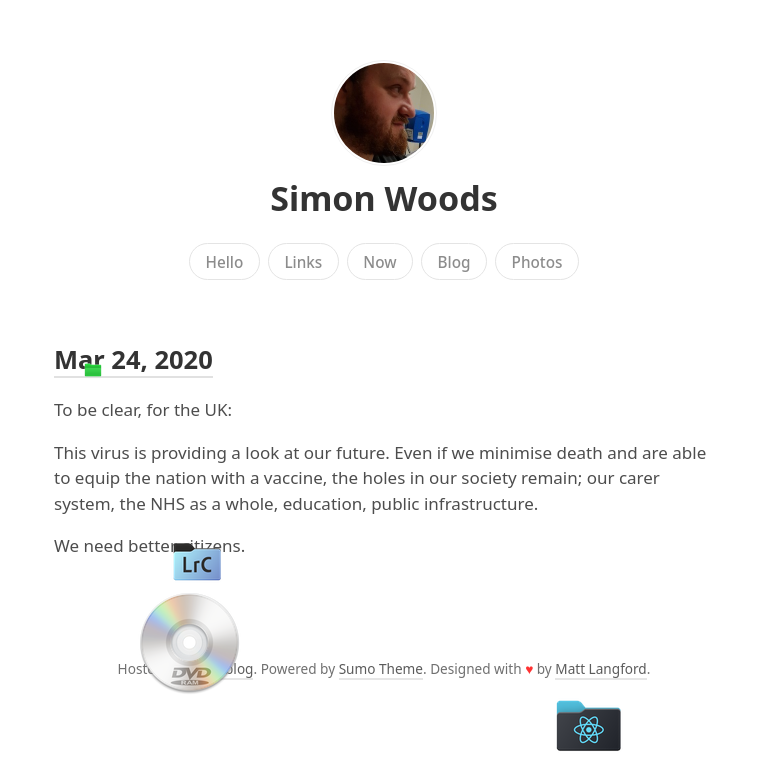 This screenshot has height=779, width=768. I want to click on open folder containing files, so click(93, 370).